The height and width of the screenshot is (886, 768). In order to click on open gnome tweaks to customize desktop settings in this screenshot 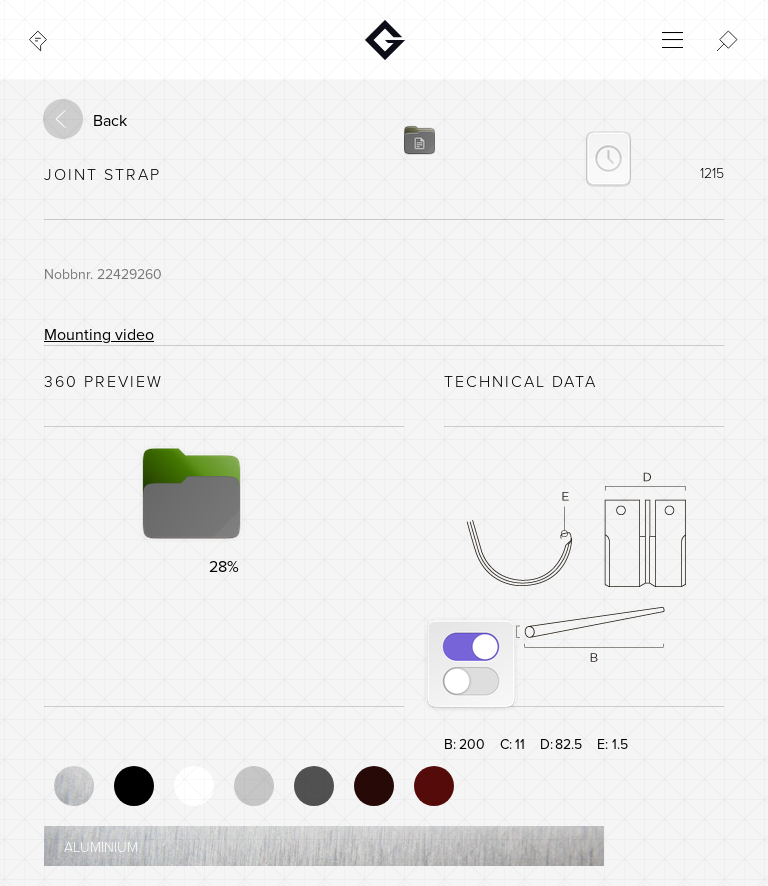, I will do `click(471, 664)`.